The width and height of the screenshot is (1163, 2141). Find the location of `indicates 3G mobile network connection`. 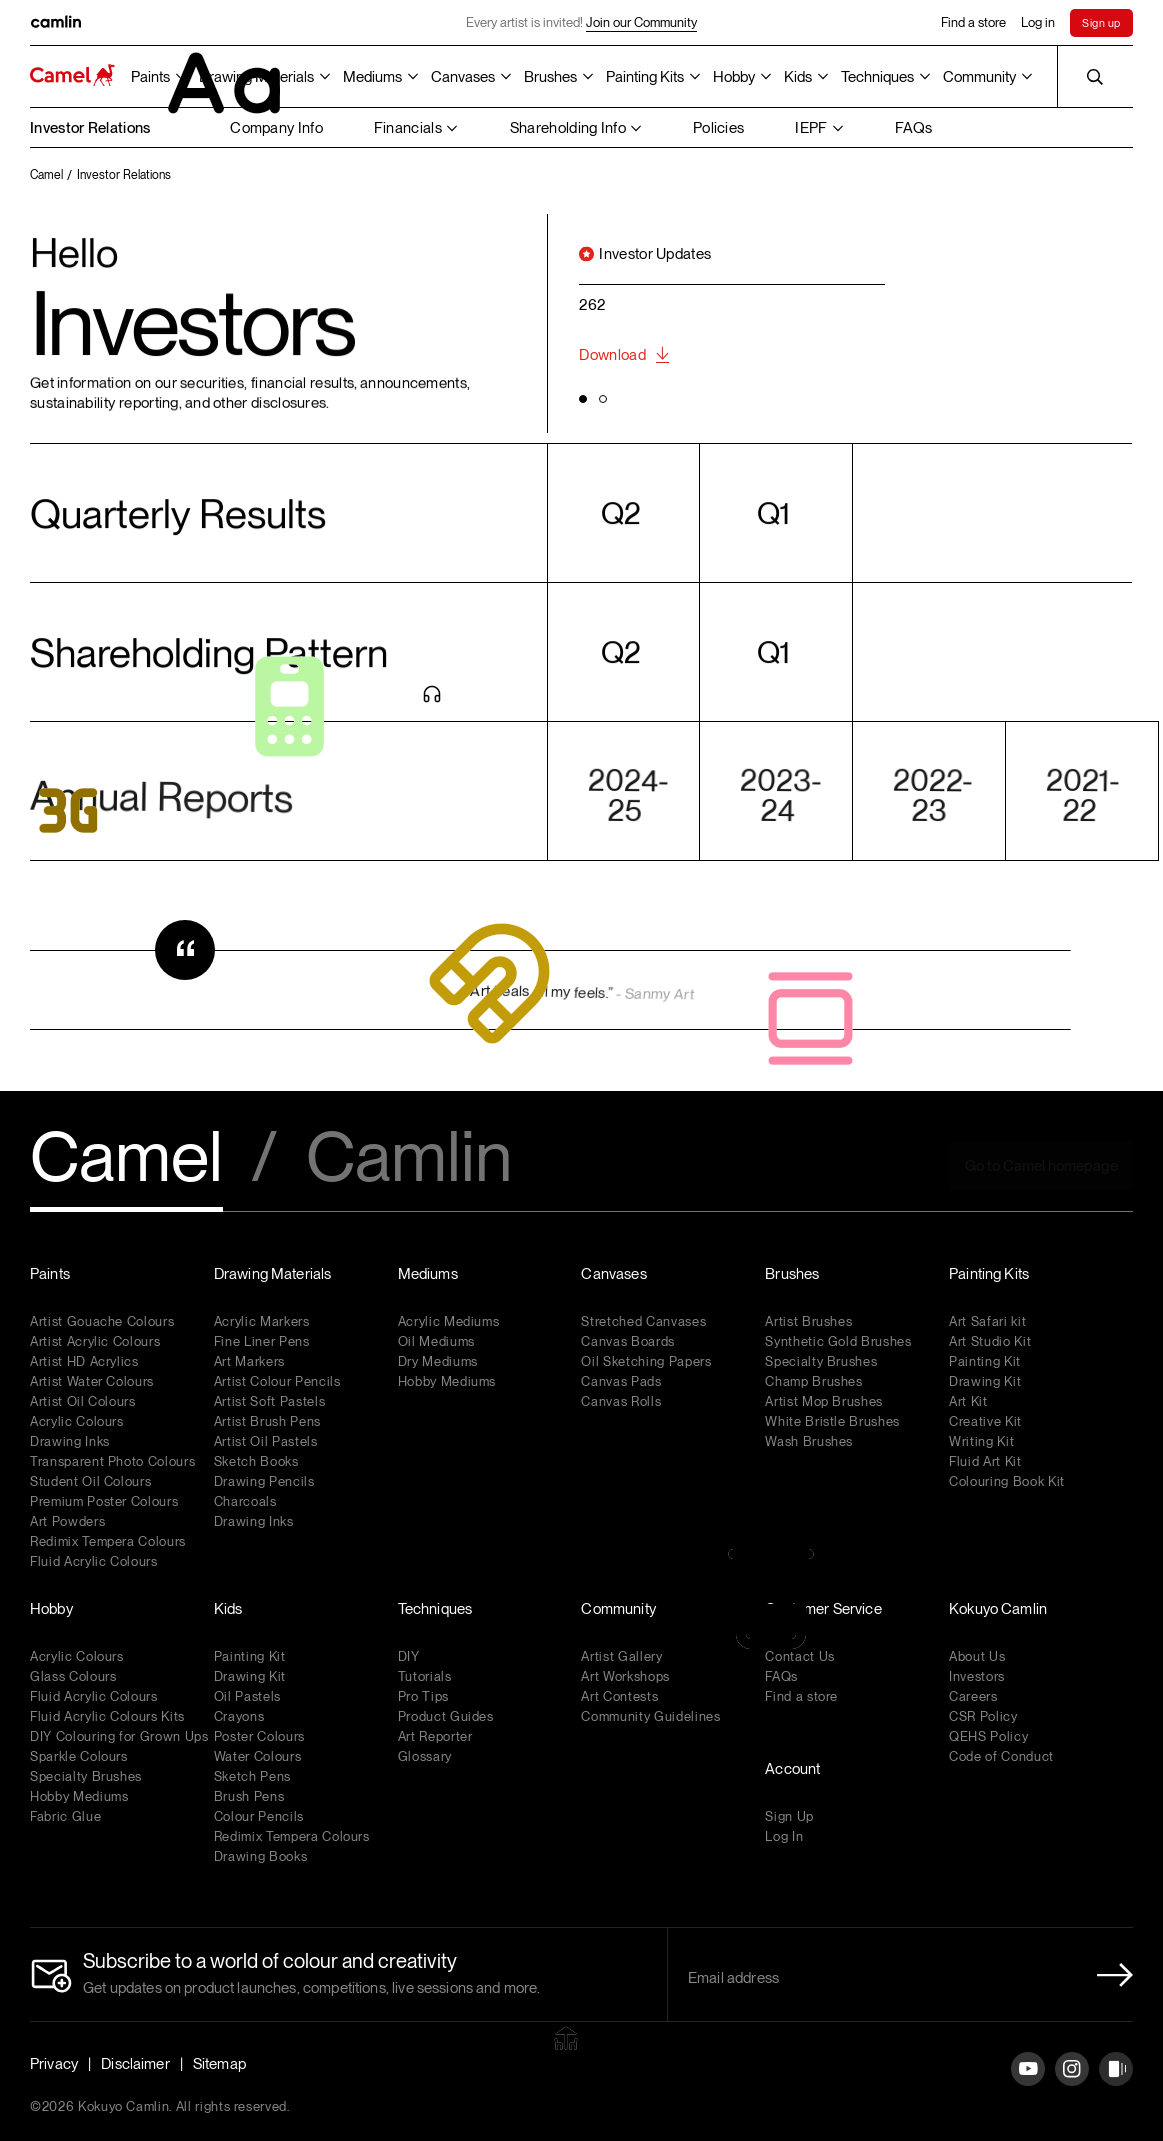

indicates 3G mobile network connection is located at coordinates (70, 810).